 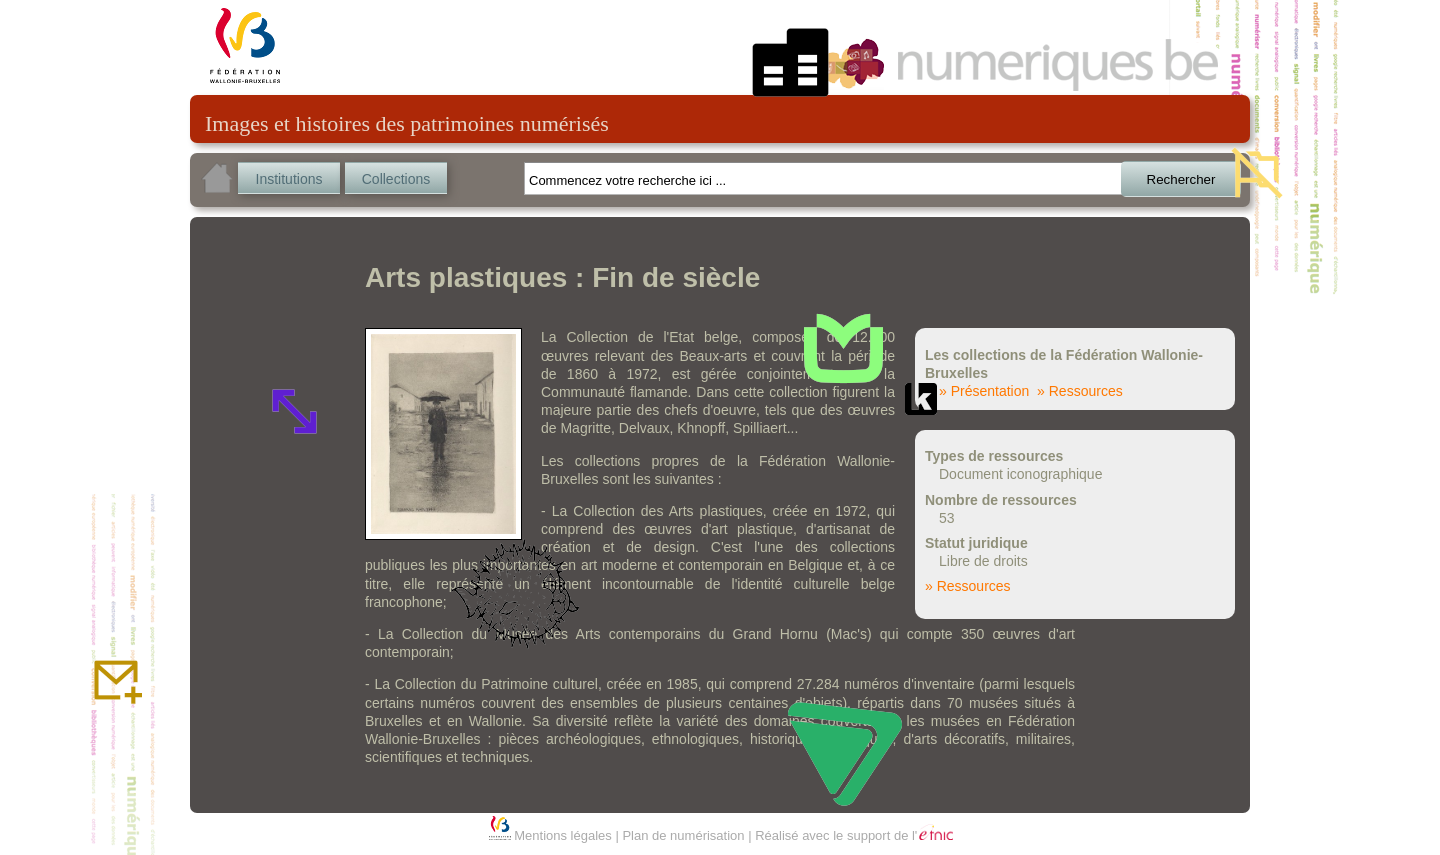 I want to click on knowledgebase app or service logo, so click(x=843, y=348).